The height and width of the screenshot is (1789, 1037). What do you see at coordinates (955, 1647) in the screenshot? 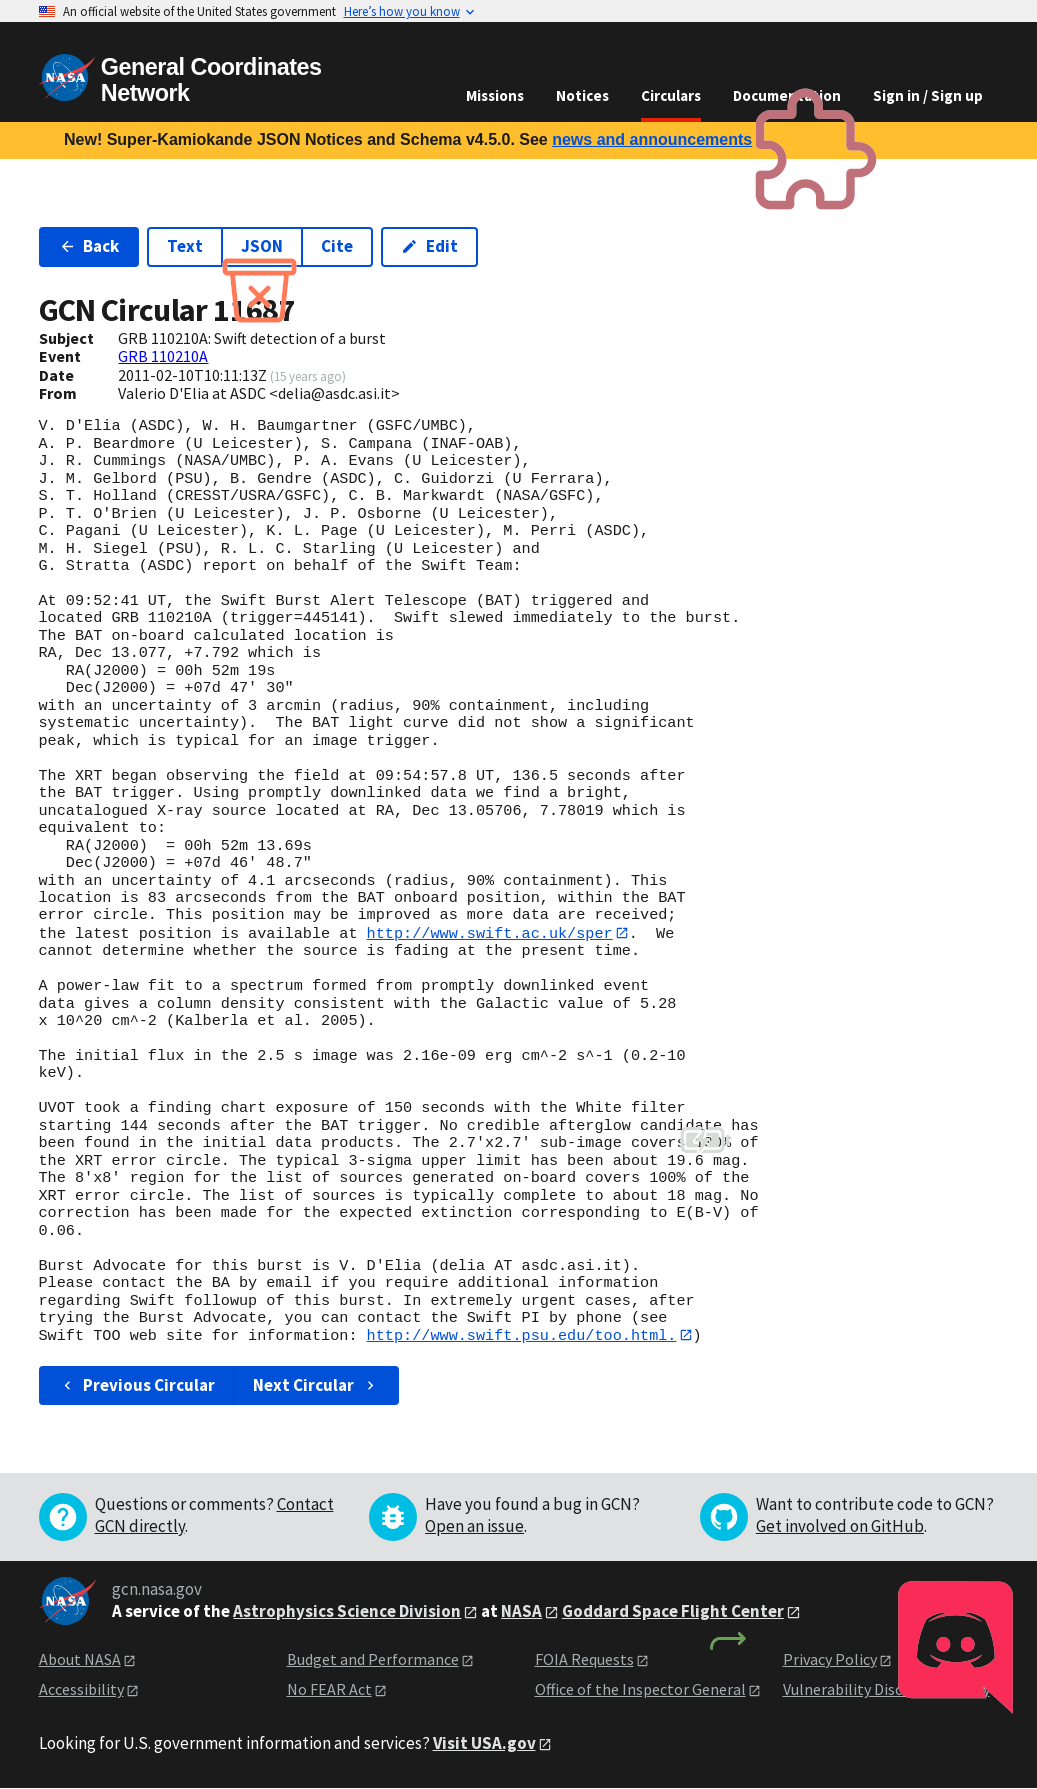
I see `open Discord` at bounding box center [955, 1647].